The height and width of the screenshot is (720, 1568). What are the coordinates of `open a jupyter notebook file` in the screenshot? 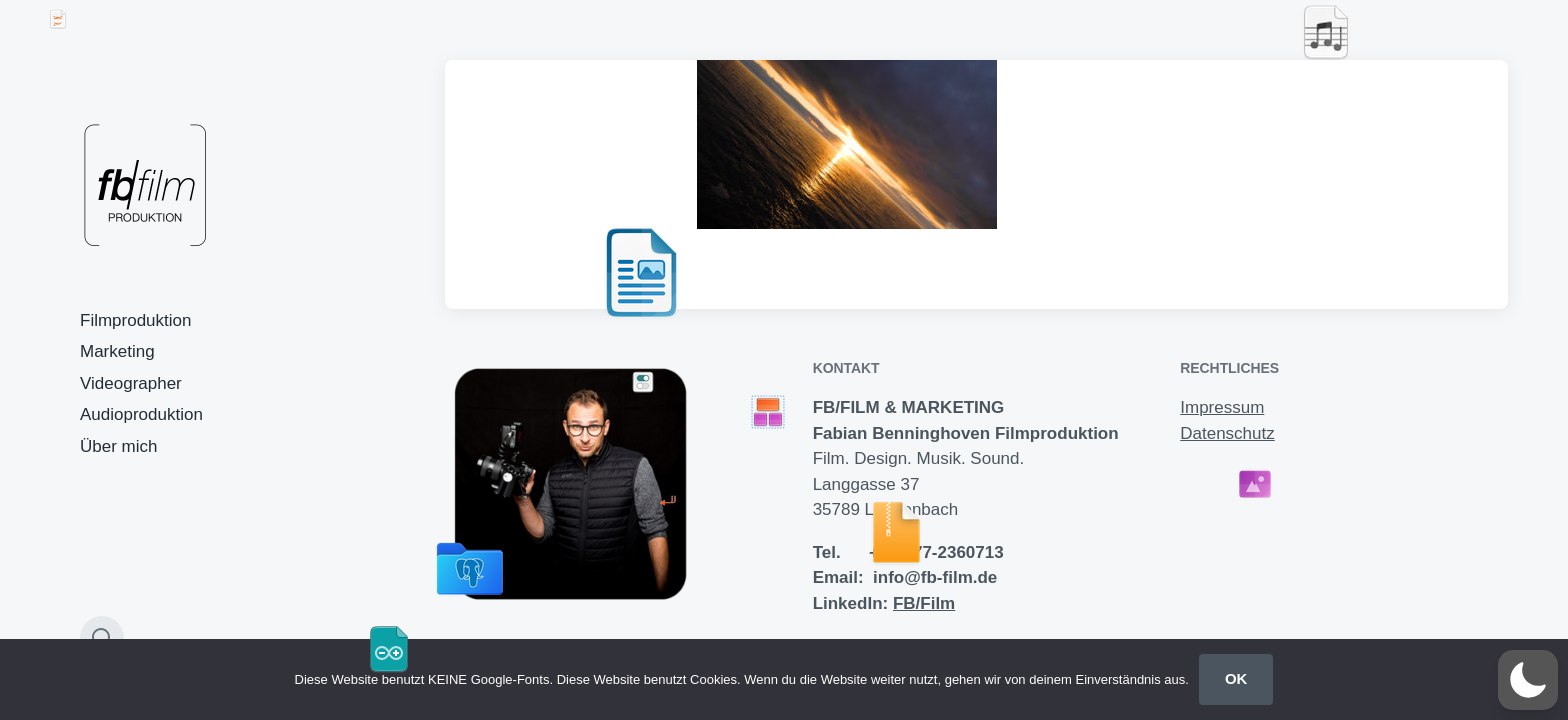 It's located at (58, 19).